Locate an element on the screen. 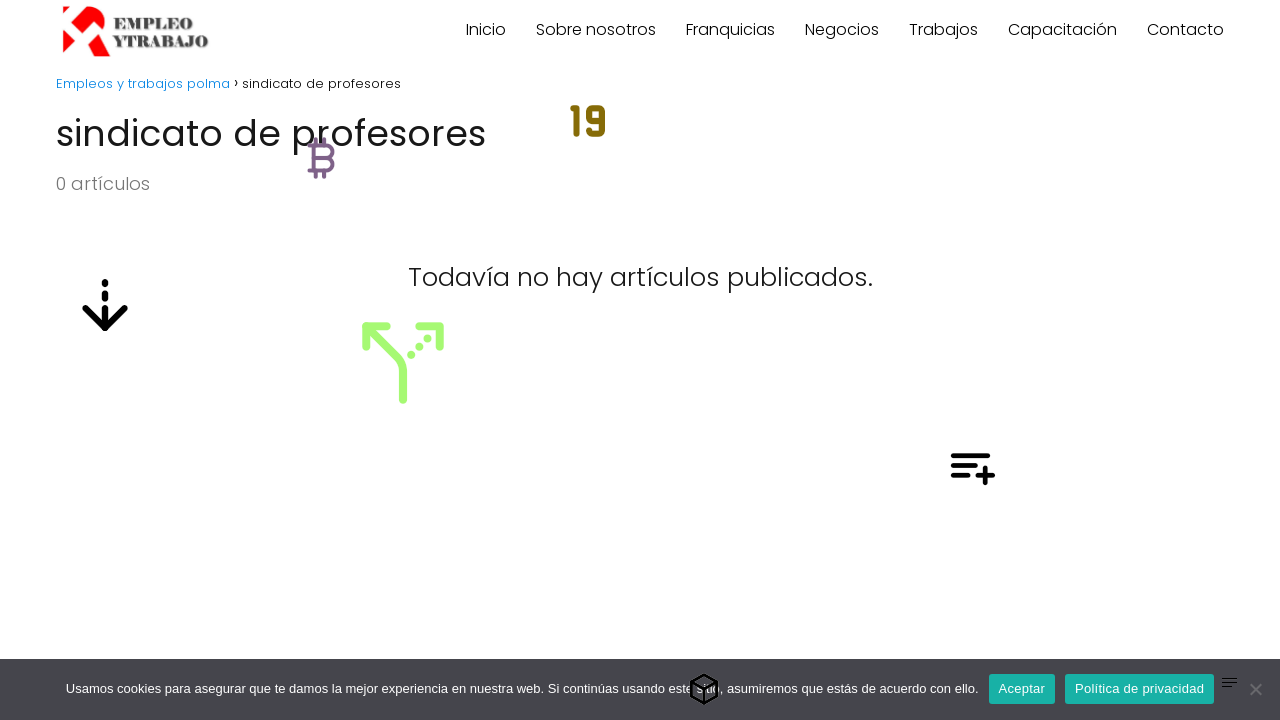 This screenshot has width=1280, height=720. view bitcoin balance or wallet is located at coordinates (322, 158).